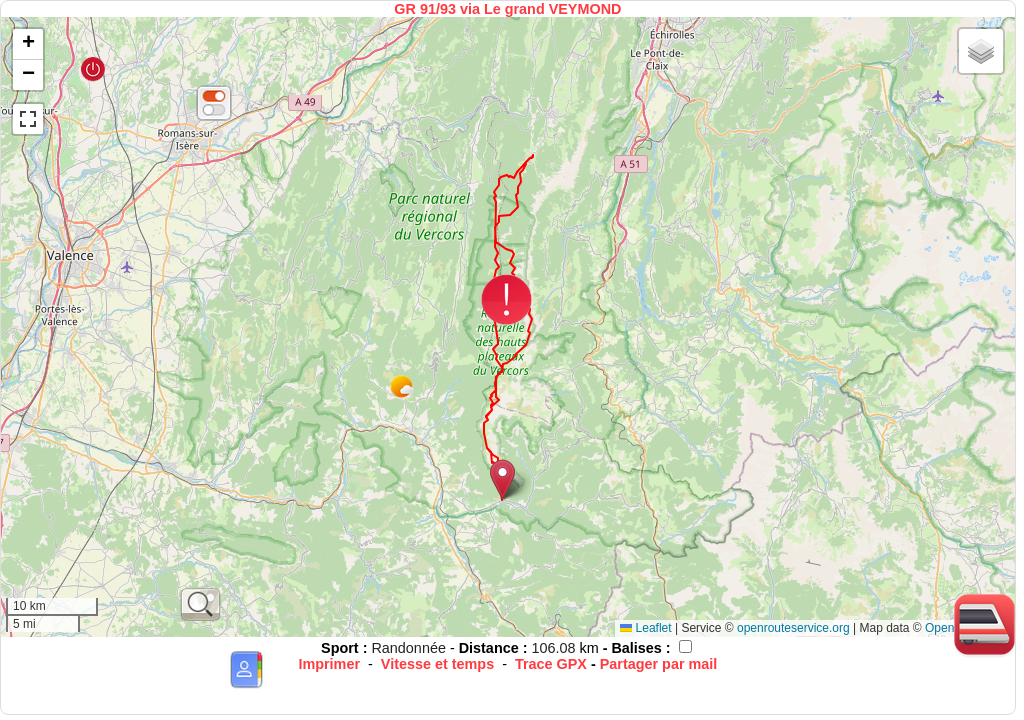 The image size is (1024, 720). I want to click on open eye of mate image viewer application, so click(200, 604).